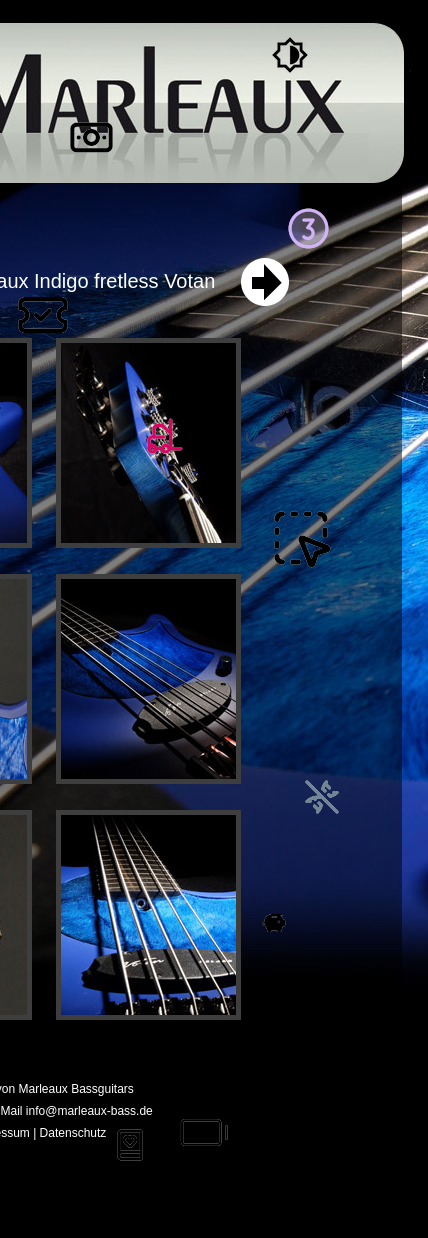 This screenshot has width=428, height=1238. I want to click on make a payment or transaction, so click(91, 137).